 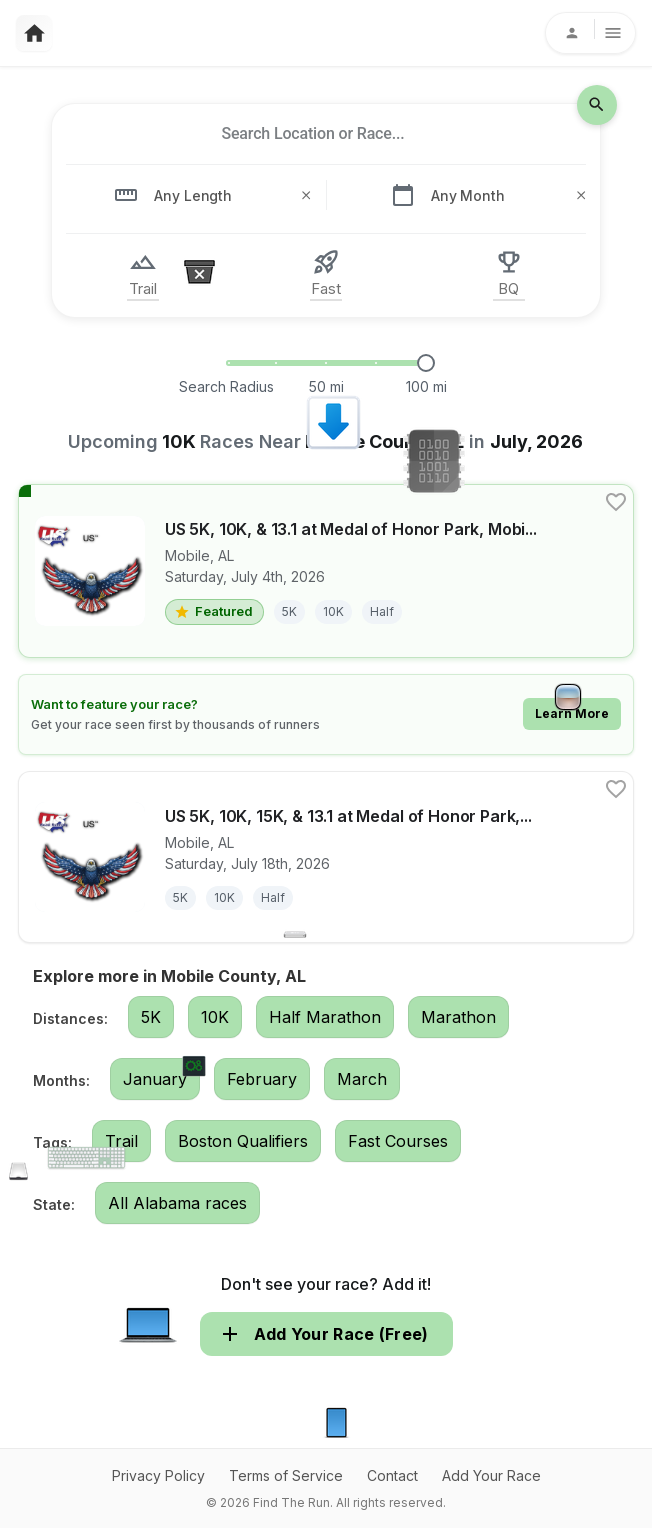 I want to click on download a file or content, so click(x=333, y=422).